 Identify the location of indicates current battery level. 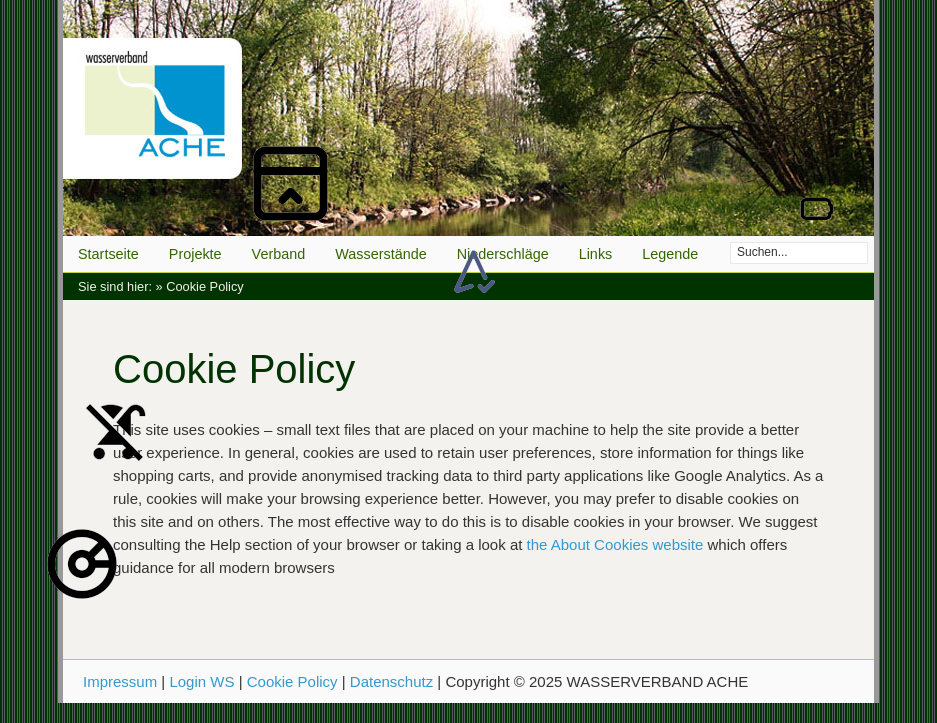
(817, 209).